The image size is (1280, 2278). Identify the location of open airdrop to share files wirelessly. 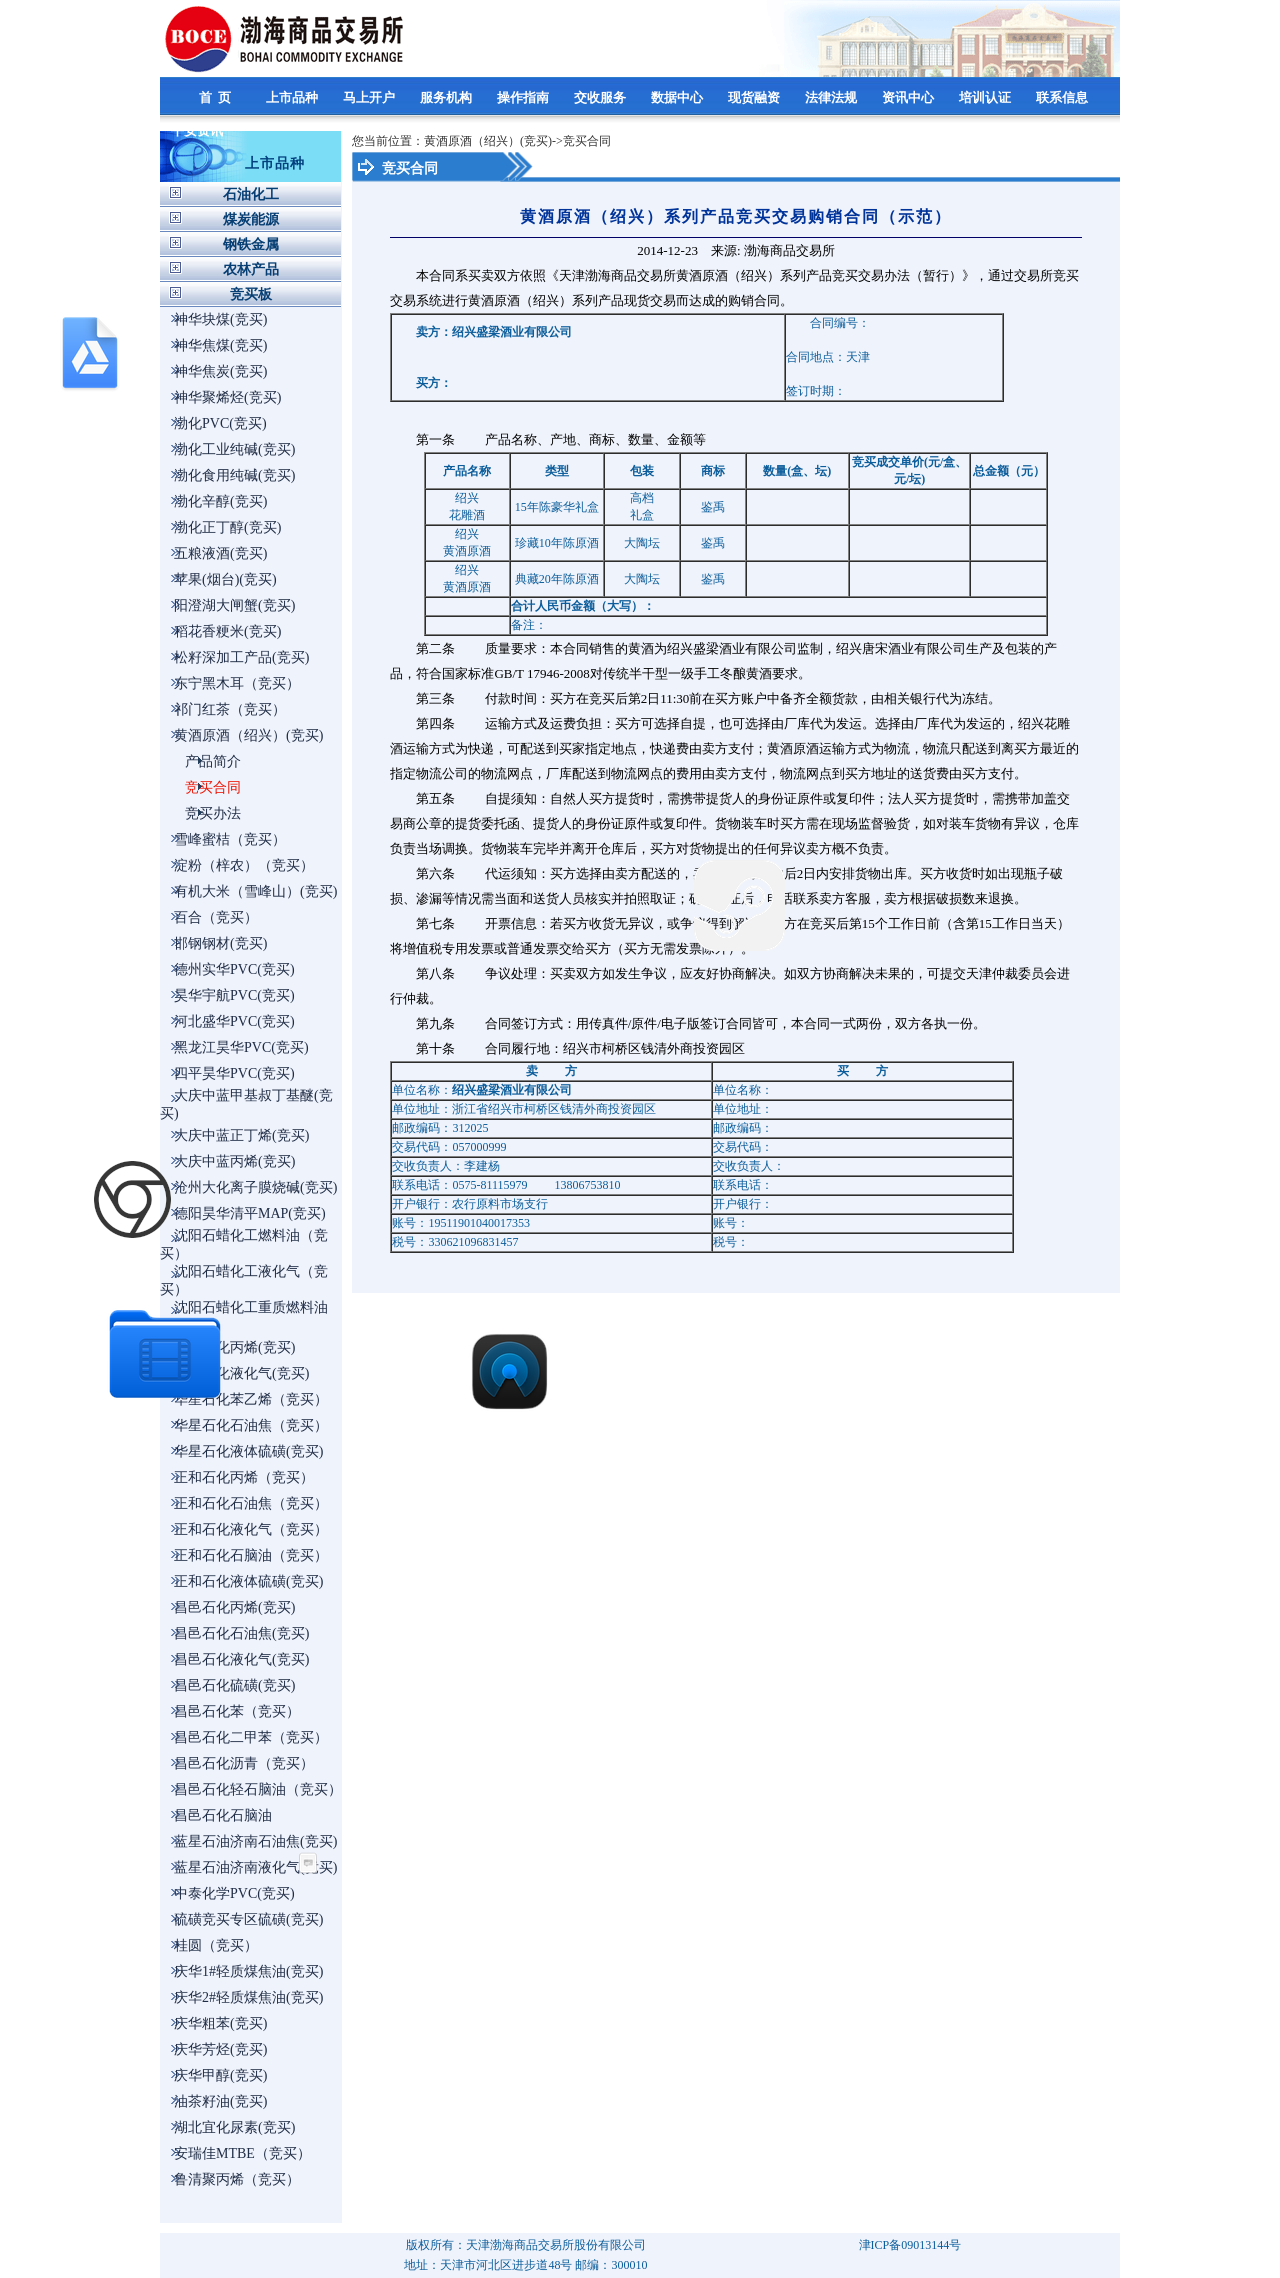
(509, 1371).